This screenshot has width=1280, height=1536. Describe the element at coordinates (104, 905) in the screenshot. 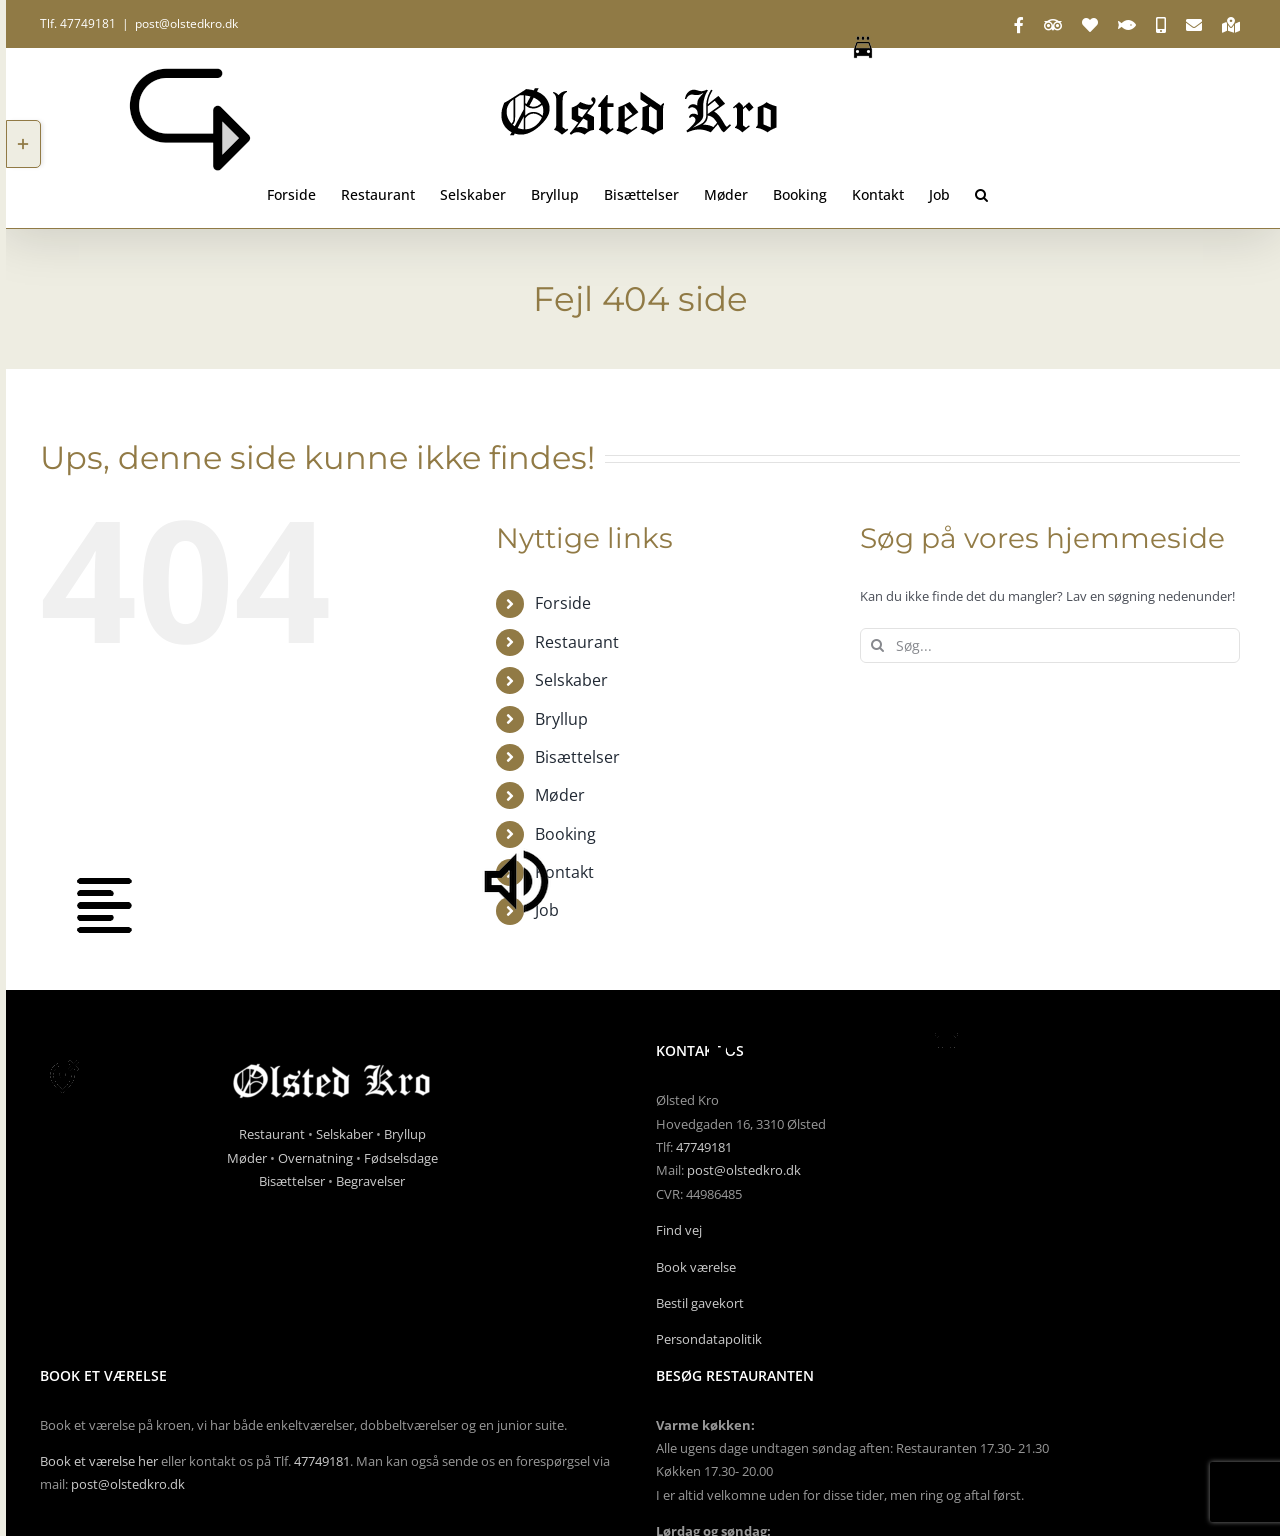

I see `align text to the left` at that location.